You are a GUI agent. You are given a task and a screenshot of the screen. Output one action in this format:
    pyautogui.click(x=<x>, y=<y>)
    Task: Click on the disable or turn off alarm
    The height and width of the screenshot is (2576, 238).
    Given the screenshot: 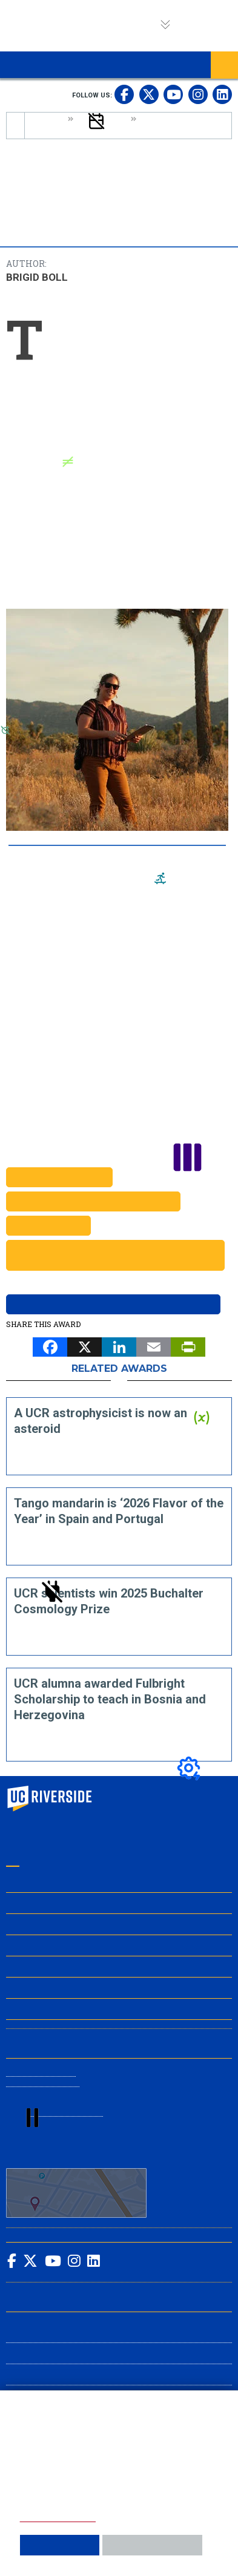 What is the action you would take?
    pyautogui.click(x=5, y=730)
    